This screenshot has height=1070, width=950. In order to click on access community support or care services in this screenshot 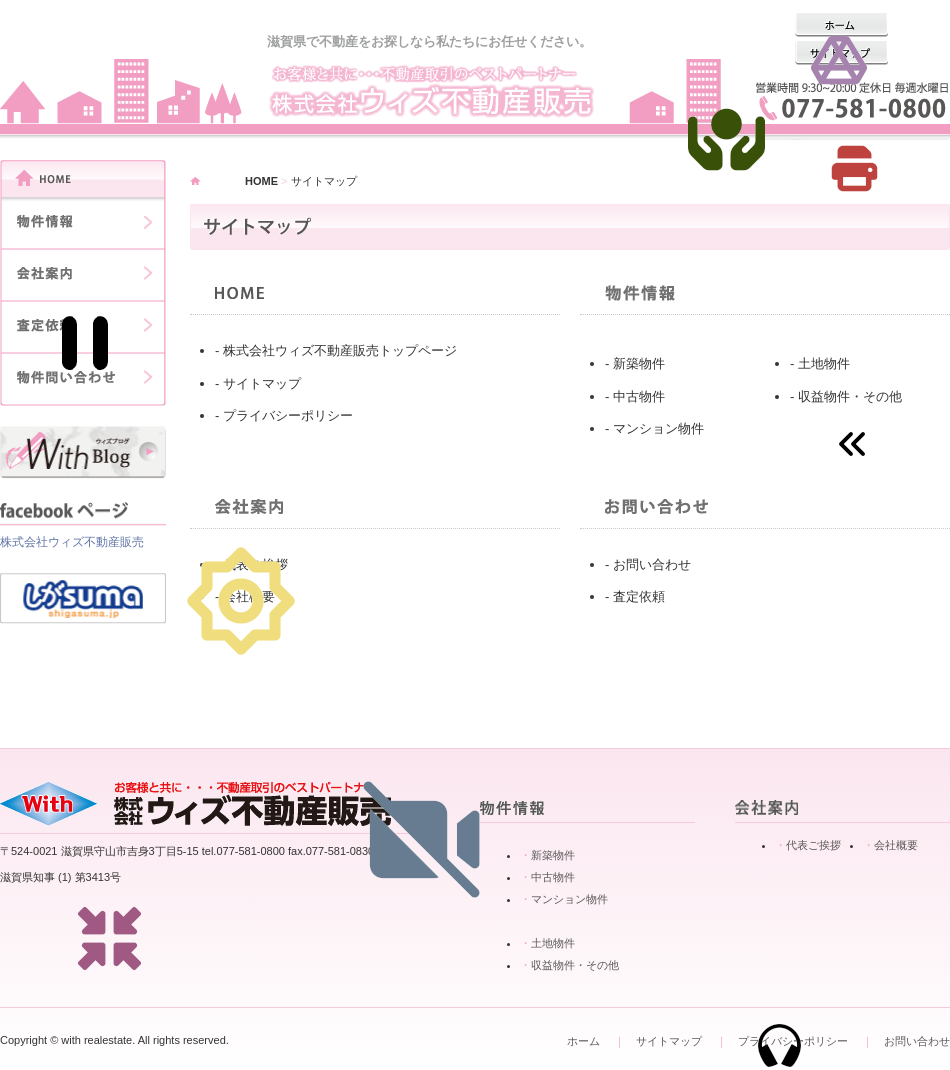, I will do `click(726, 139)`.